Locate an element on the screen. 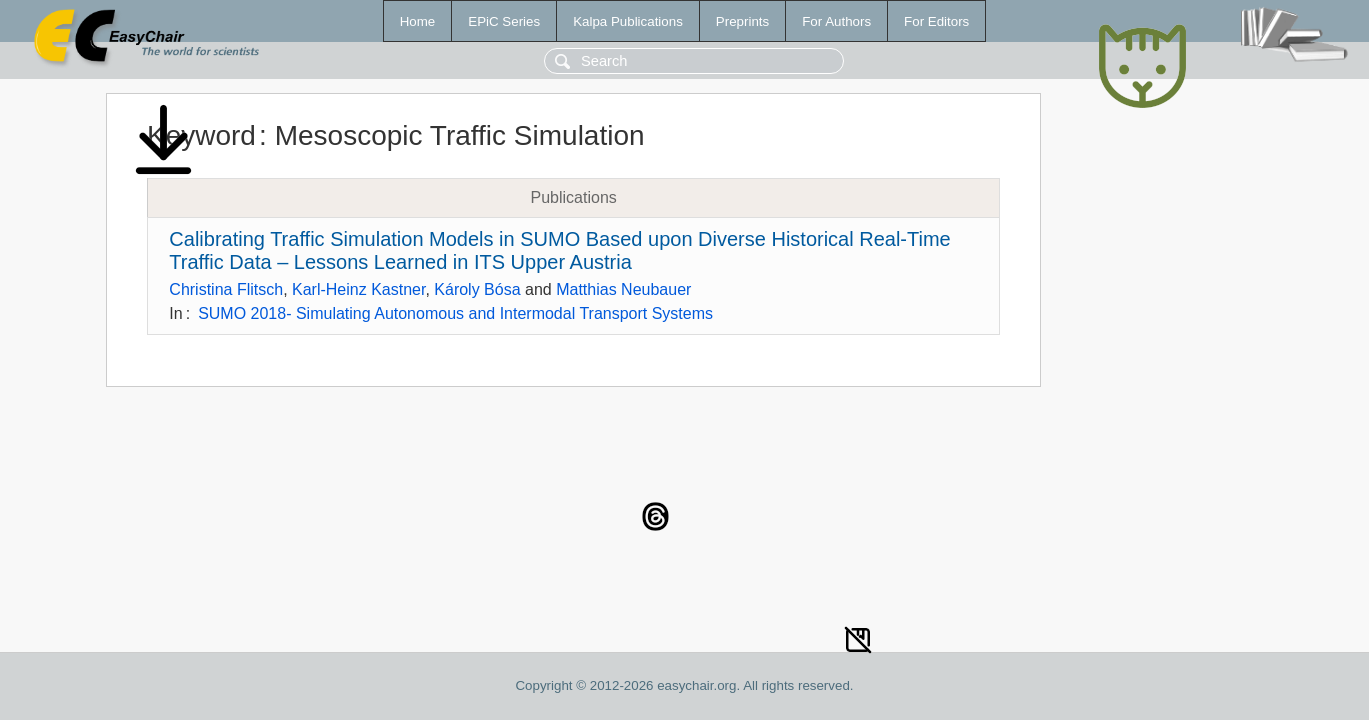 The width and height of the screenshot is (1369, 720). download a file to your device is located at coordinates (163, 139).